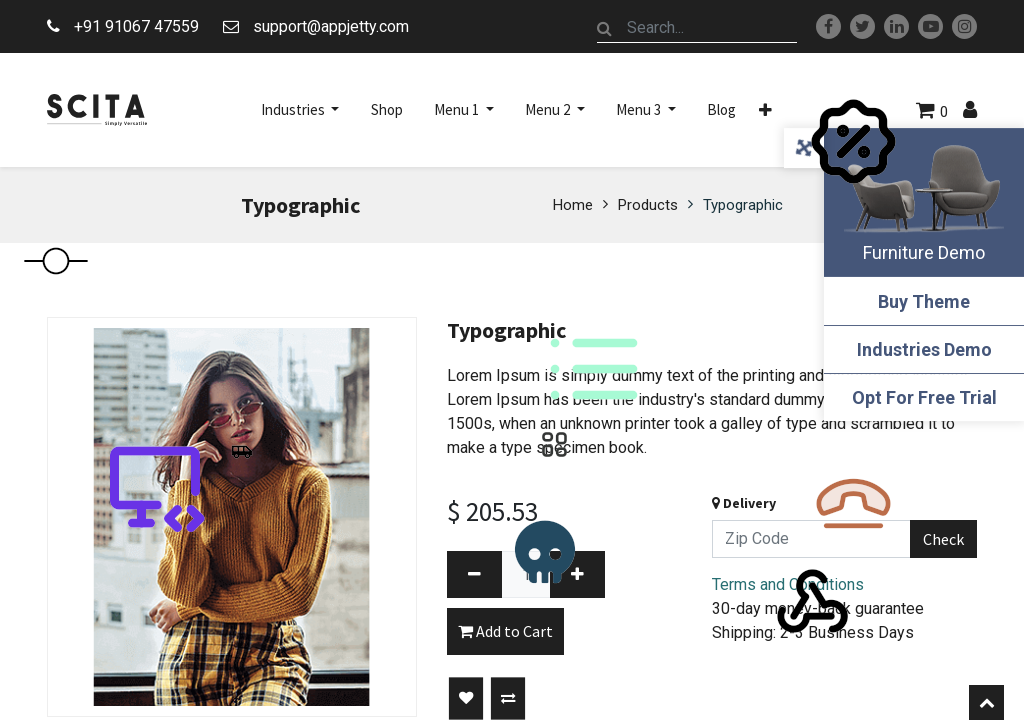 This screenshot has width=1024, height=720. I want to click on view commit history in version control, so click(56, 261).